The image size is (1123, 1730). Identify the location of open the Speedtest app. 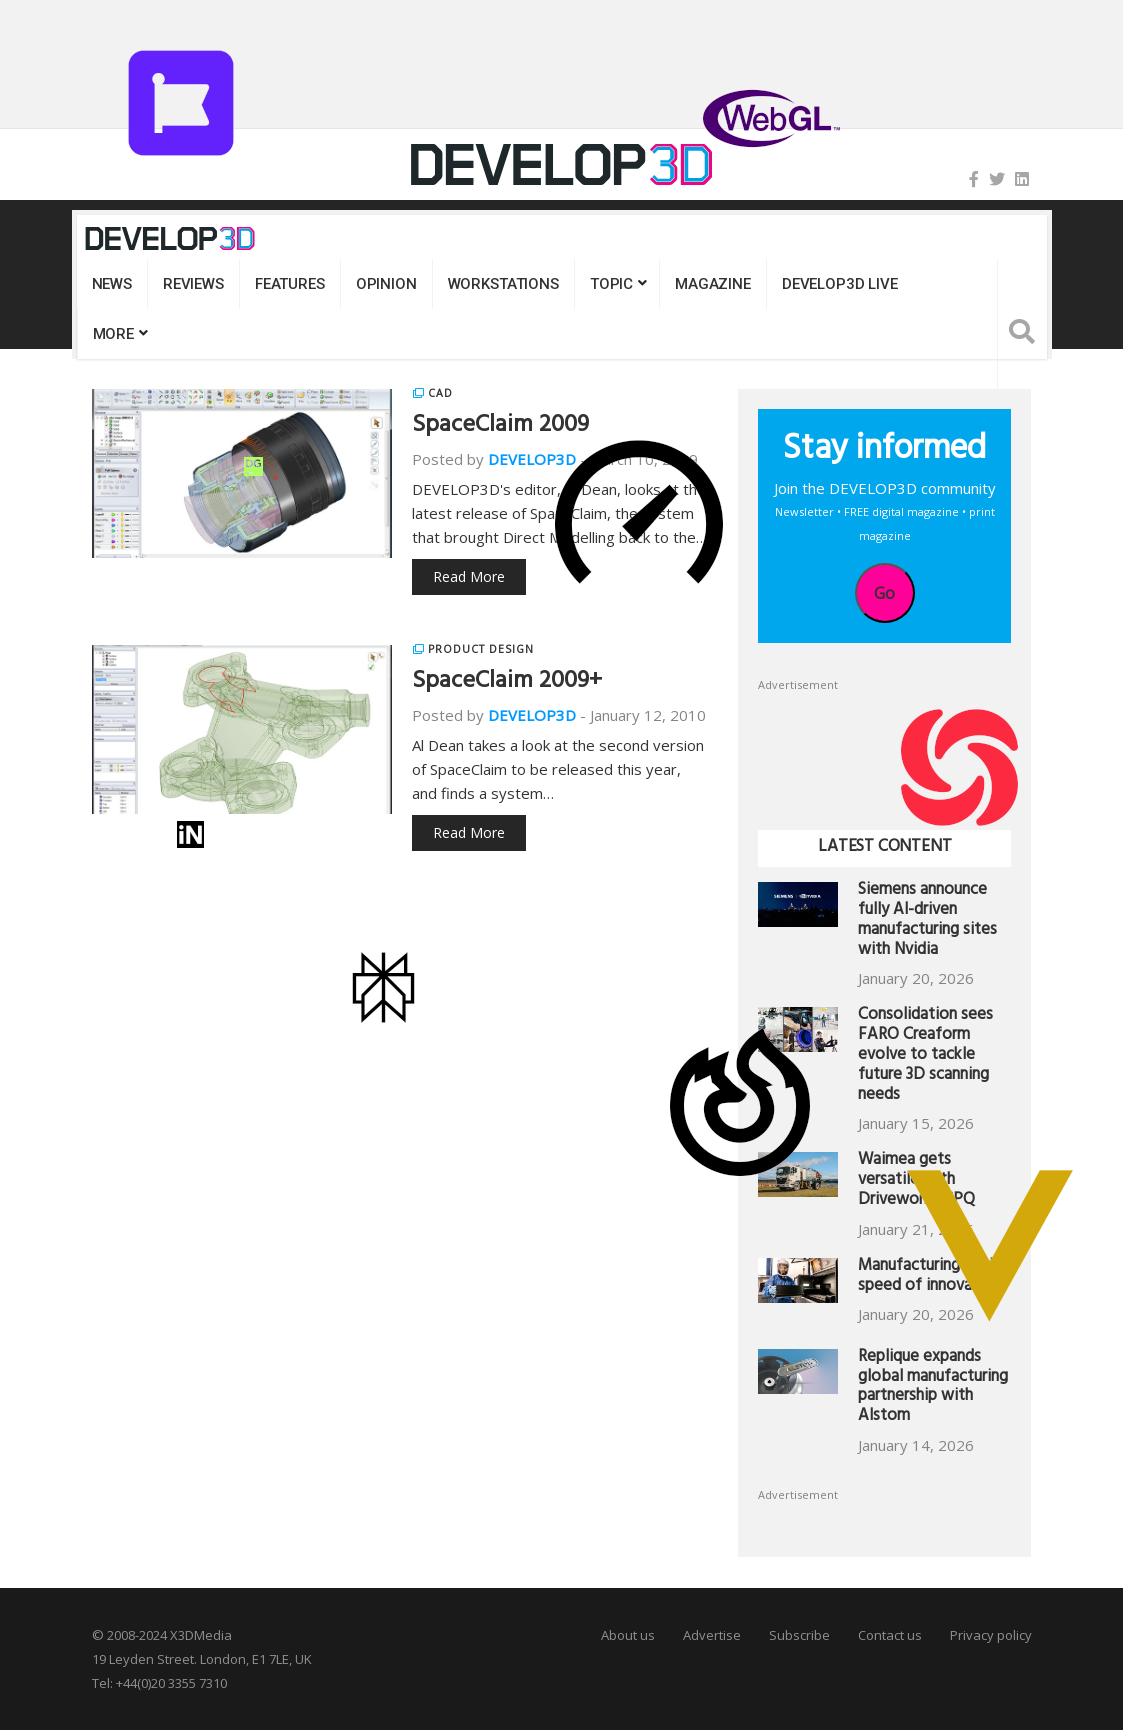
(639, 512).